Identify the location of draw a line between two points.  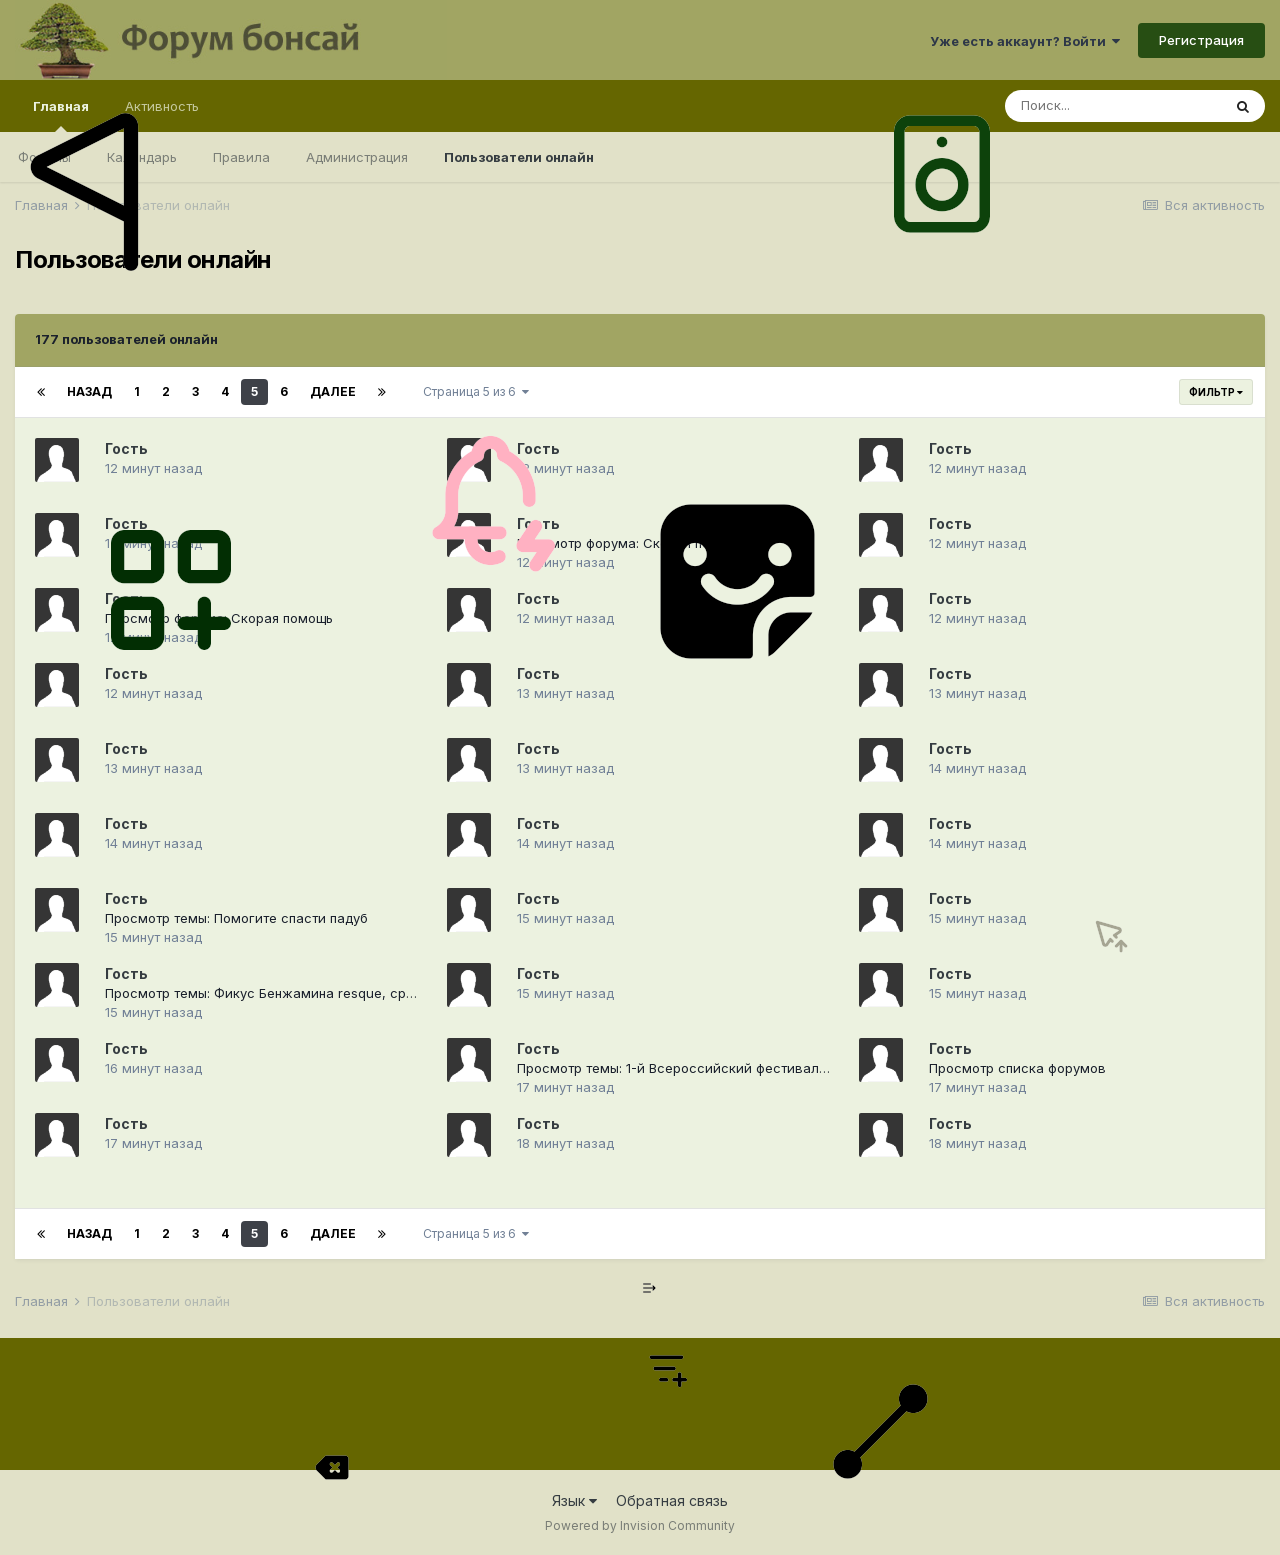
(880, 1431).